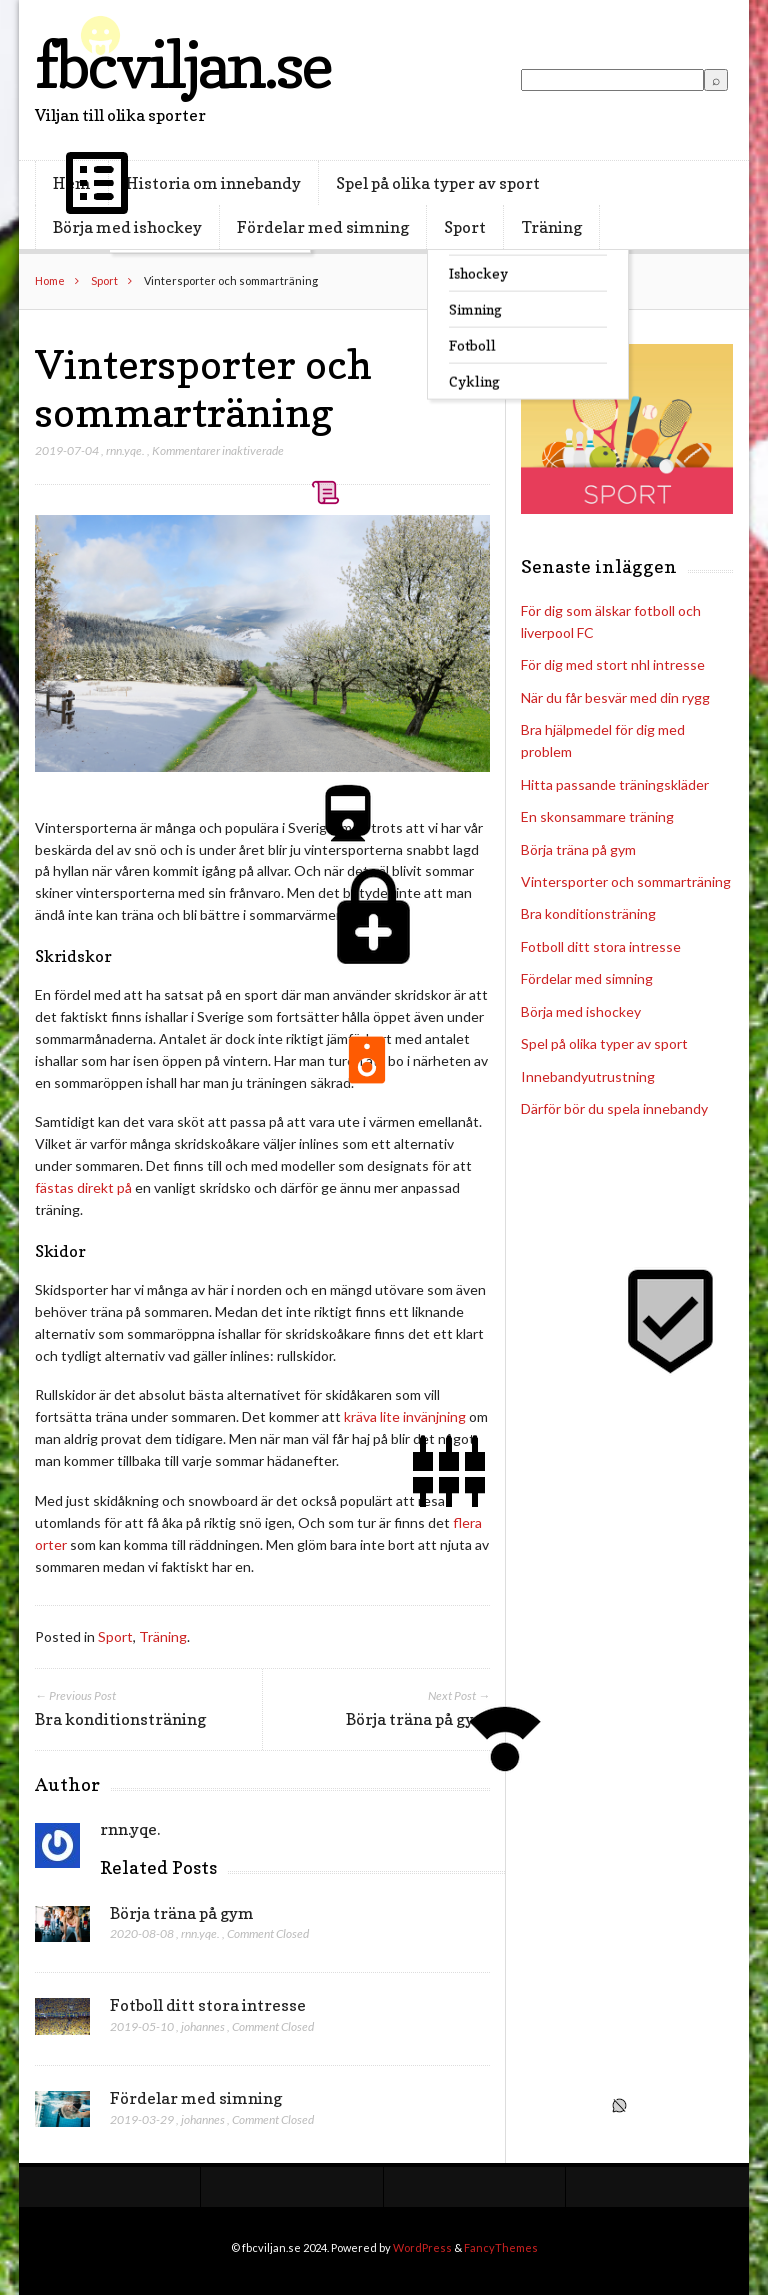 Image resolution: width=768 pixels, height=2295 pixels. What do you see at coordinates (619, 2105) in the screenshot?
I see `mute or disable chat notifications` at bounding box center [619, 2105].